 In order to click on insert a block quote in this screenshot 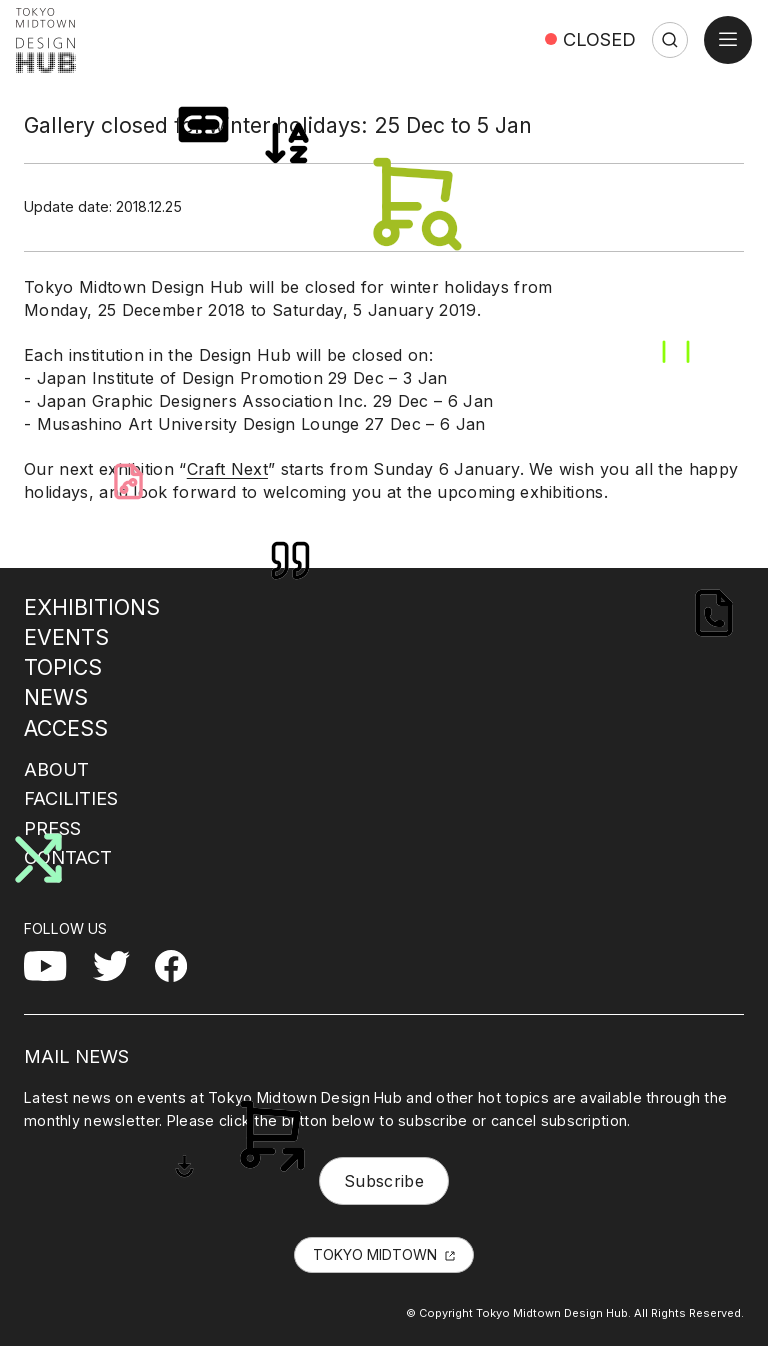, I will do `click(290, 560)`.